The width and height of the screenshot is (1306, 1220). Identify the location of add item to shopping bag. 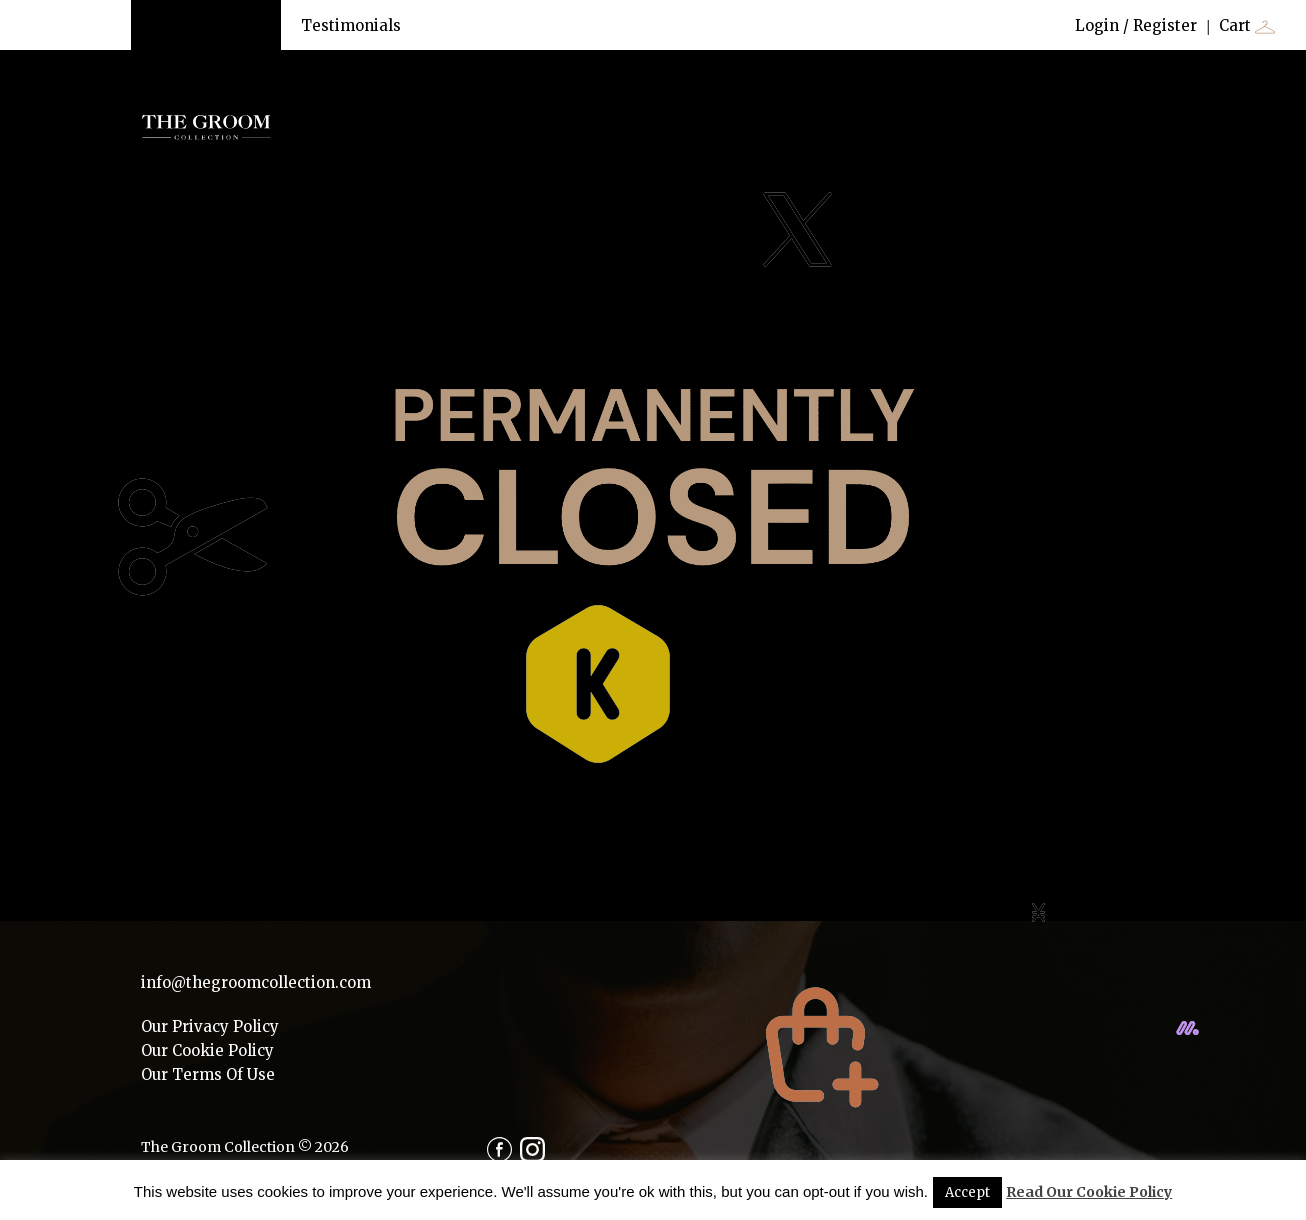
(815, 1044).